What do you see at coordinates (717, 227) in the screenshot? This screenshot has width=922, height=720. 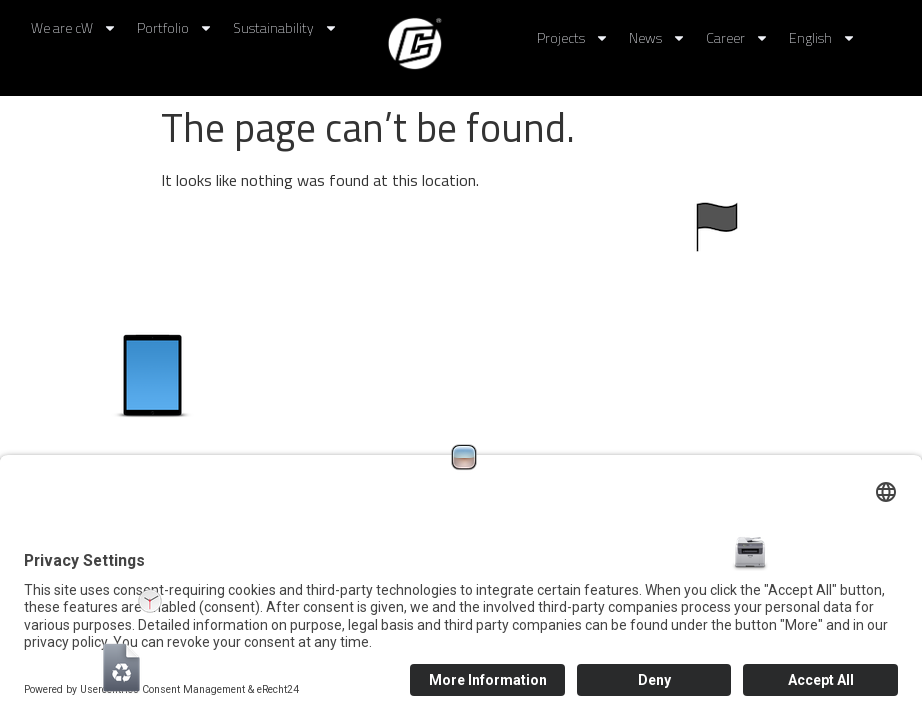 I see `view flagged emails` at bounding box center [717, 227].